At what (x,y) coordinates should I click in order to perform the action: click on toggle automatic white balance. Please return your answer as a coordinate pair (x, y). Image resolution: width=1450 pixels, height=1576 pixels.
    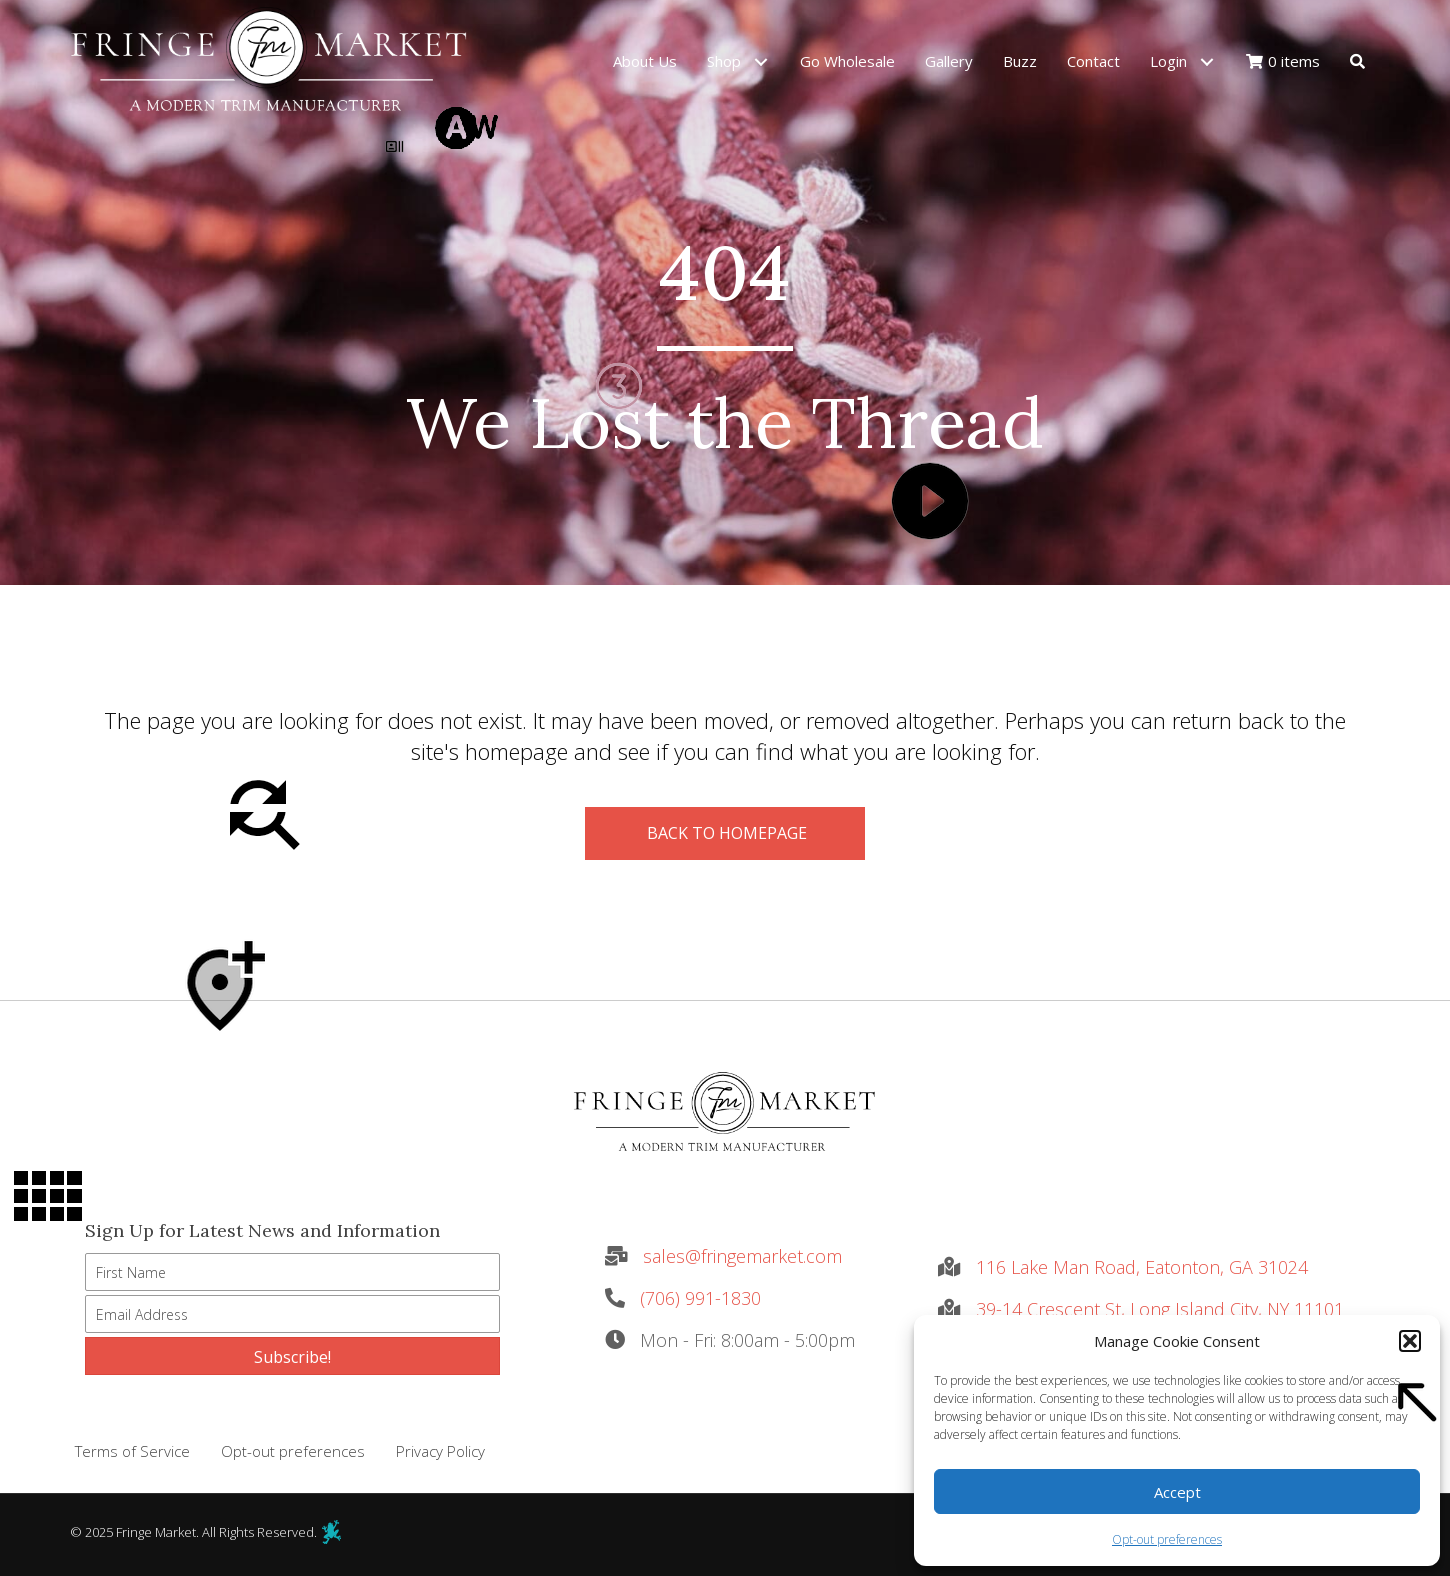
    Looking at the image, I should click on (467, 128).